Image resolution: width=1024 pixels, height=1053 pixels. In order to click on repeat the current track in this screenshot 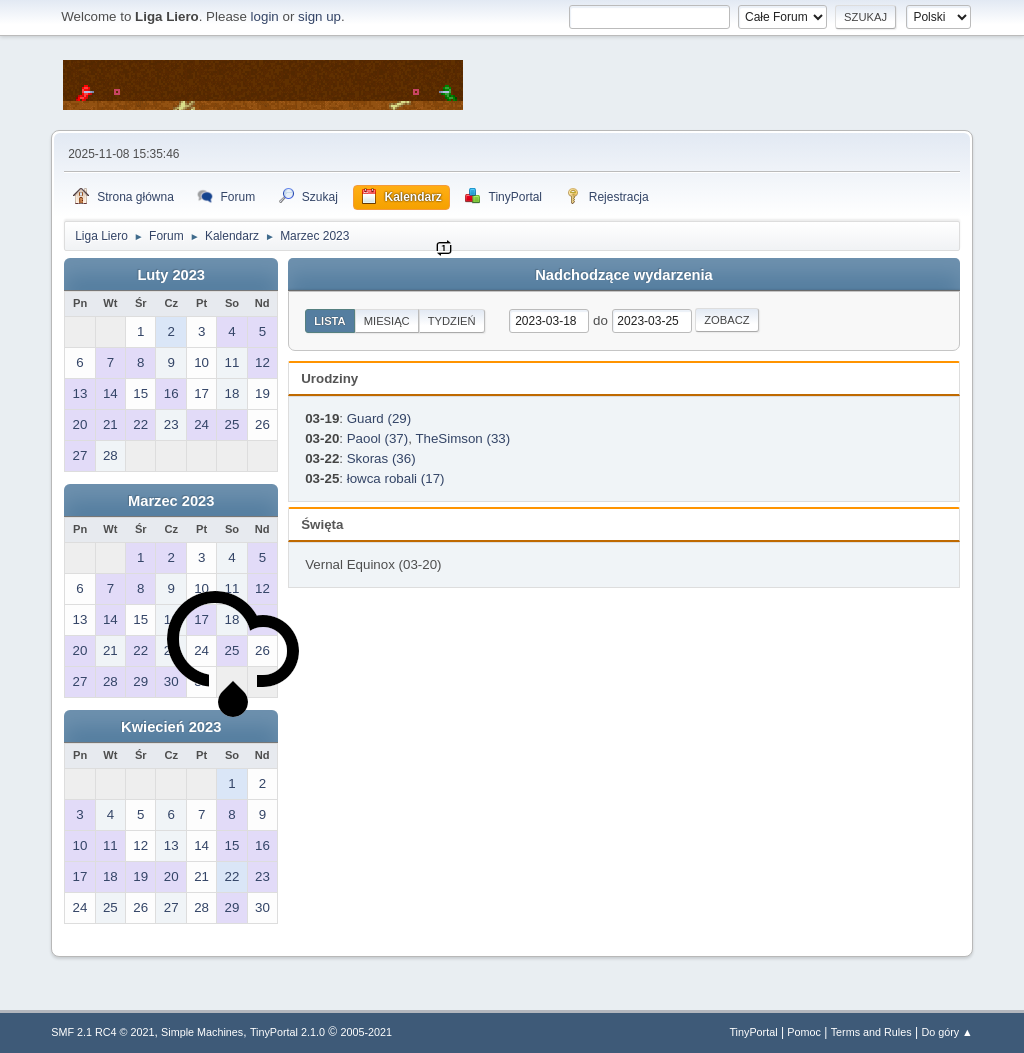, I will do `click(444, 248)`.